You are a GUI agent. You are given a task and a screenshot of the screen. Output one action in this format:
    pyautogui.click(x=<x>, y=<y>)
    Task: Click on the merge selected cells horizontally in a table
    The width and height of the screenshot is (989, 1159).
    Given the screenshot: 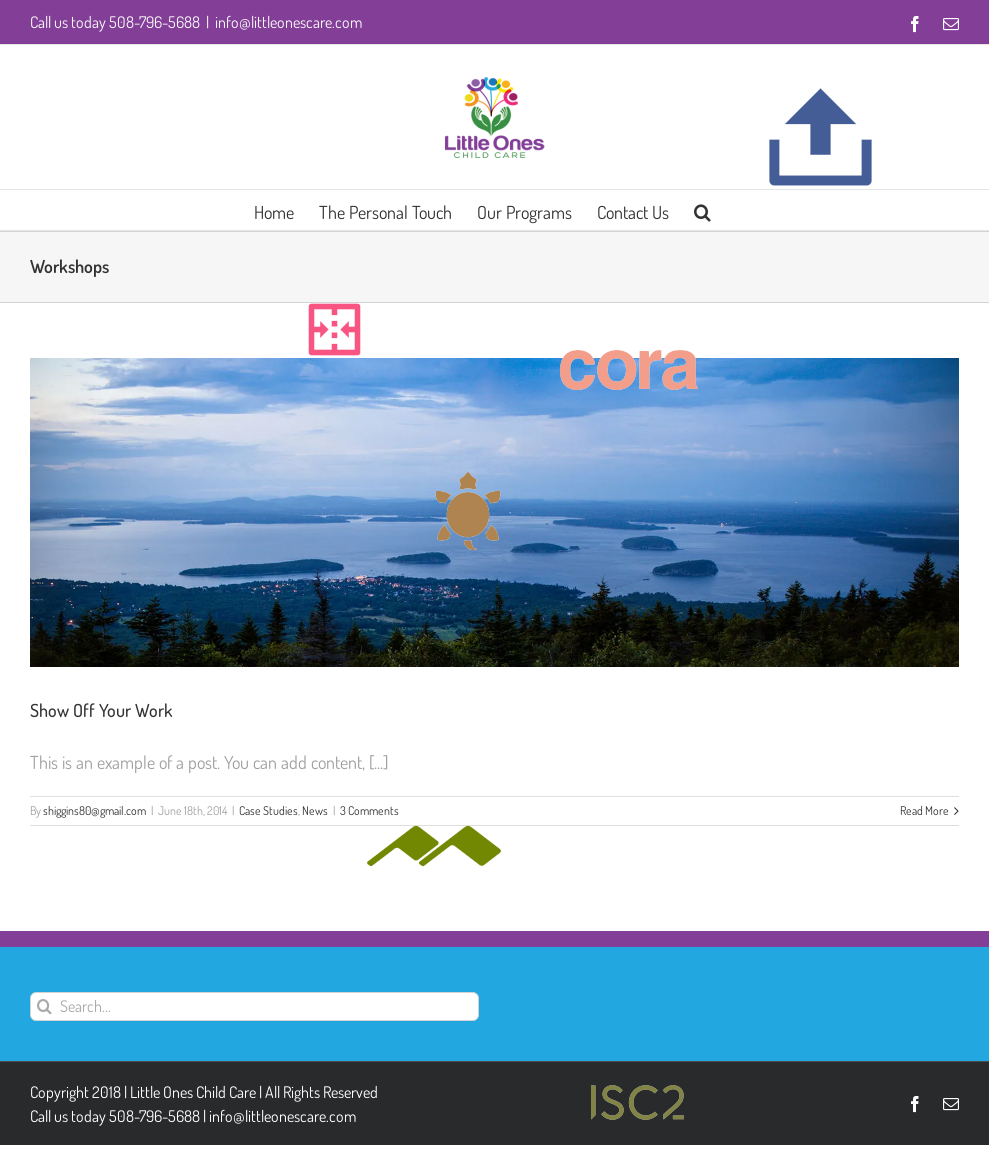 What is the action you would take?
    pyautogui.click(x=334, y=329)
    